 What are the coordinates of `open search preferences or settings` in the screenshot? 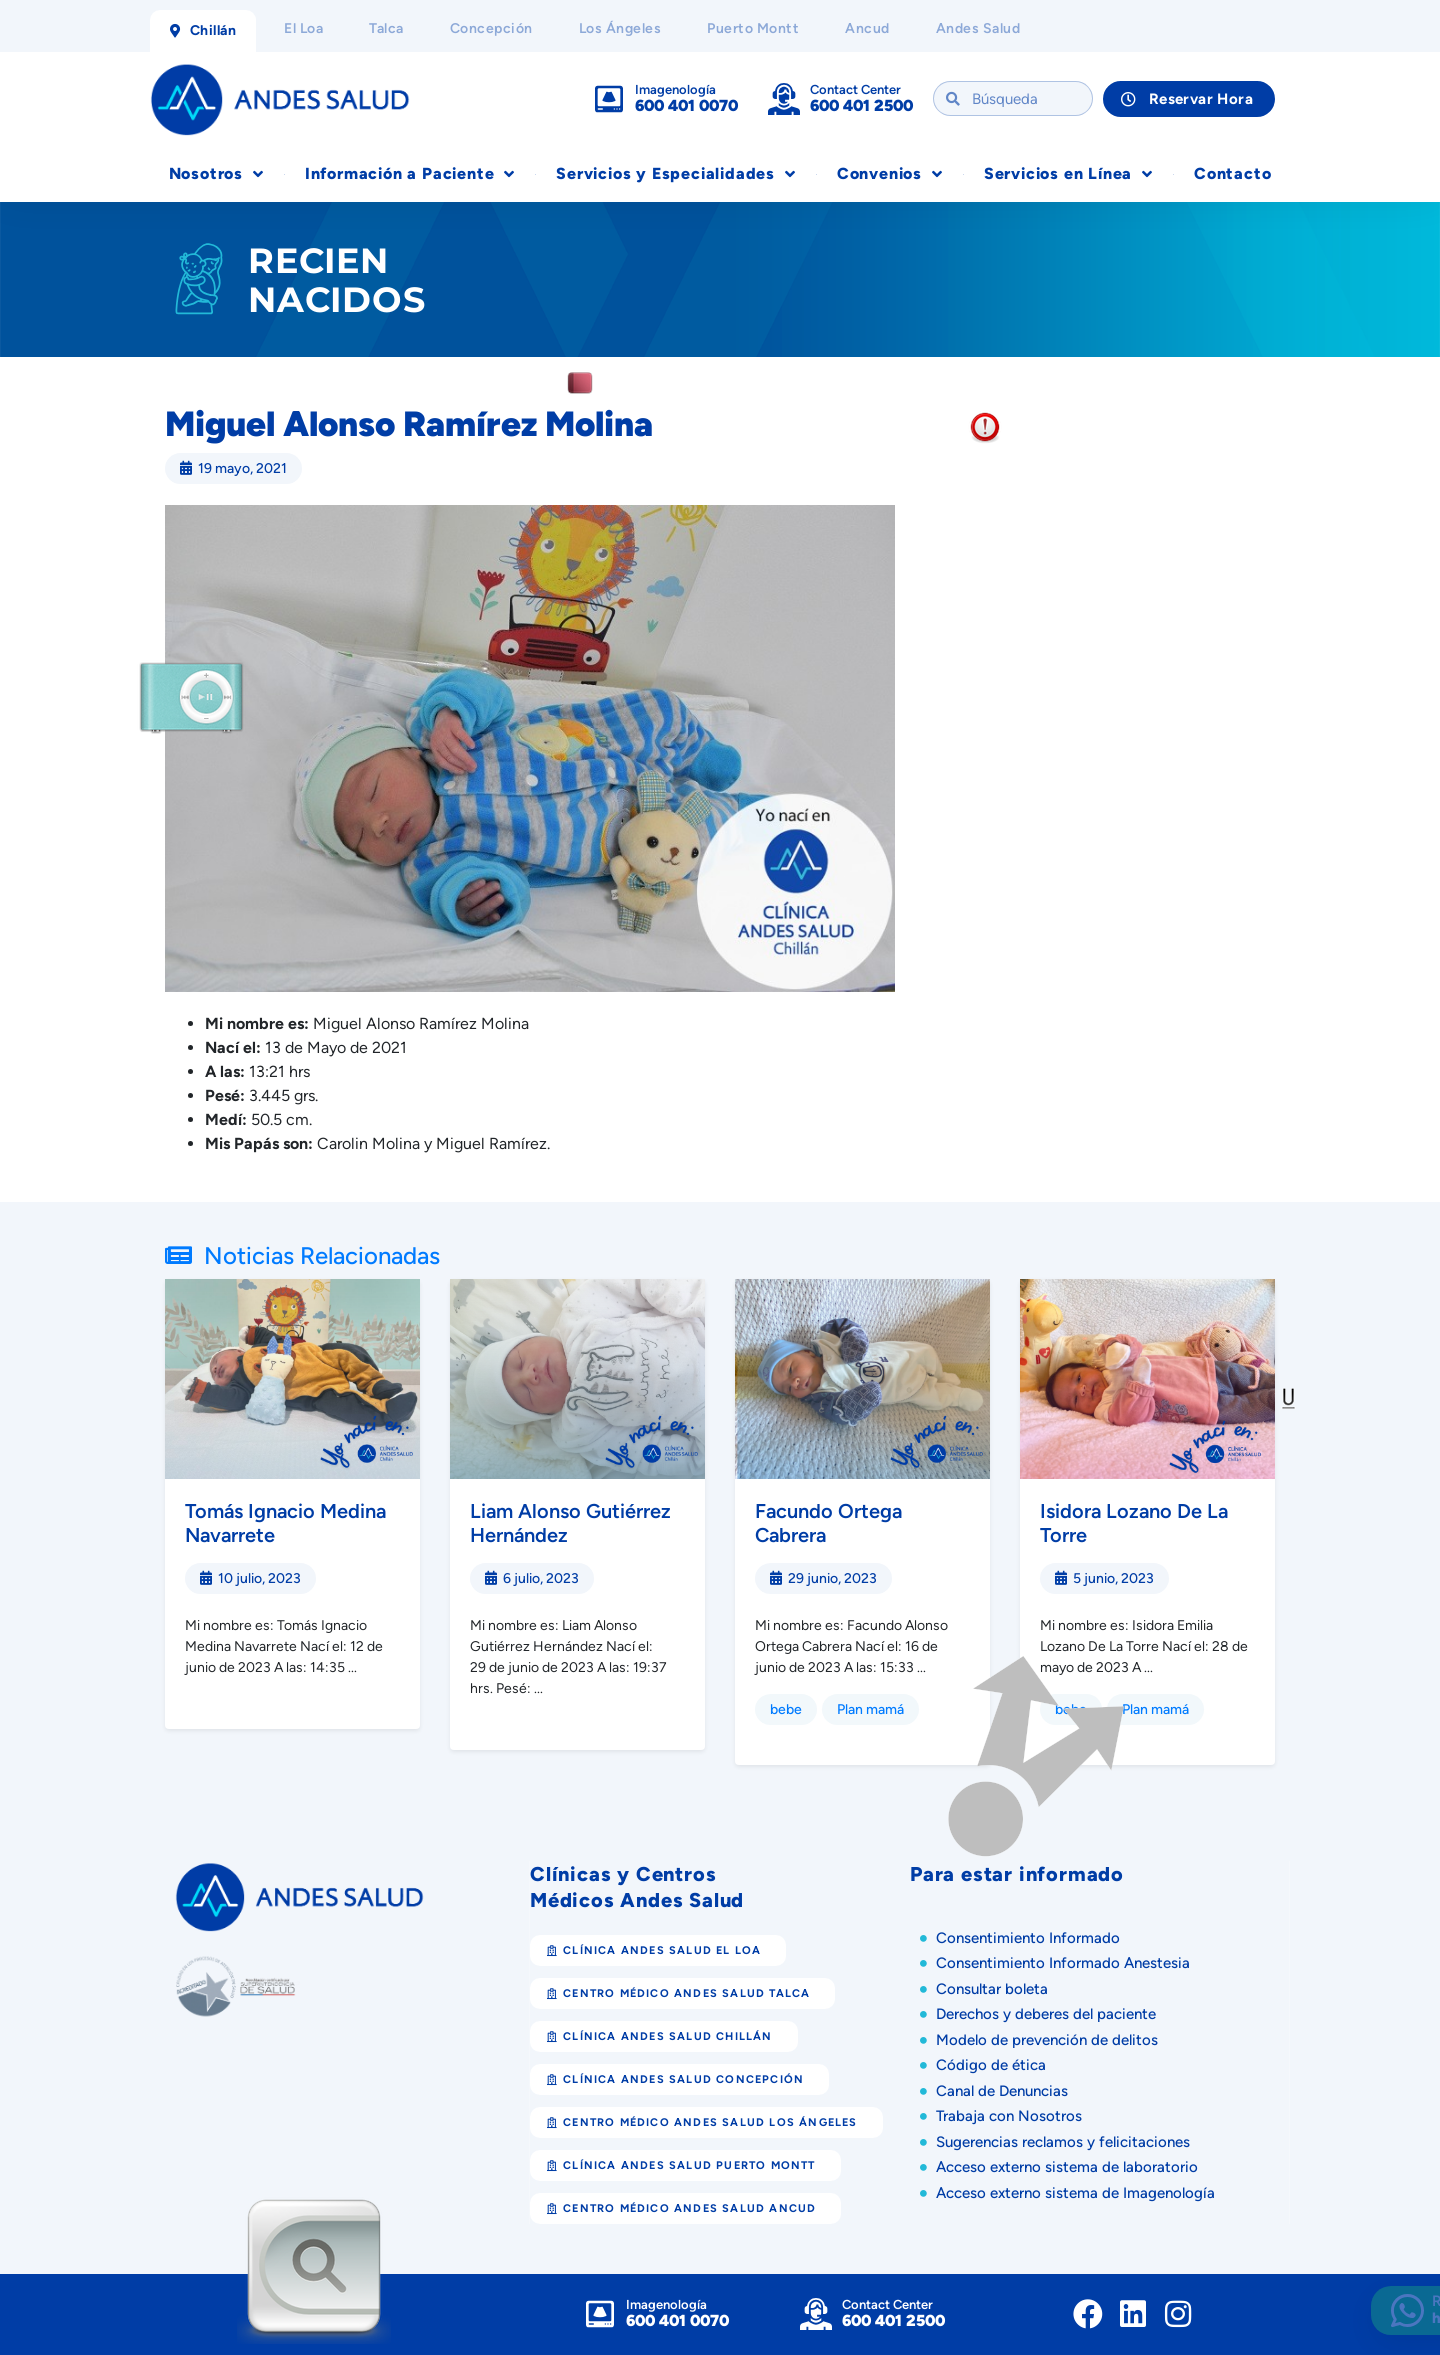 It's located at (314, 2267).